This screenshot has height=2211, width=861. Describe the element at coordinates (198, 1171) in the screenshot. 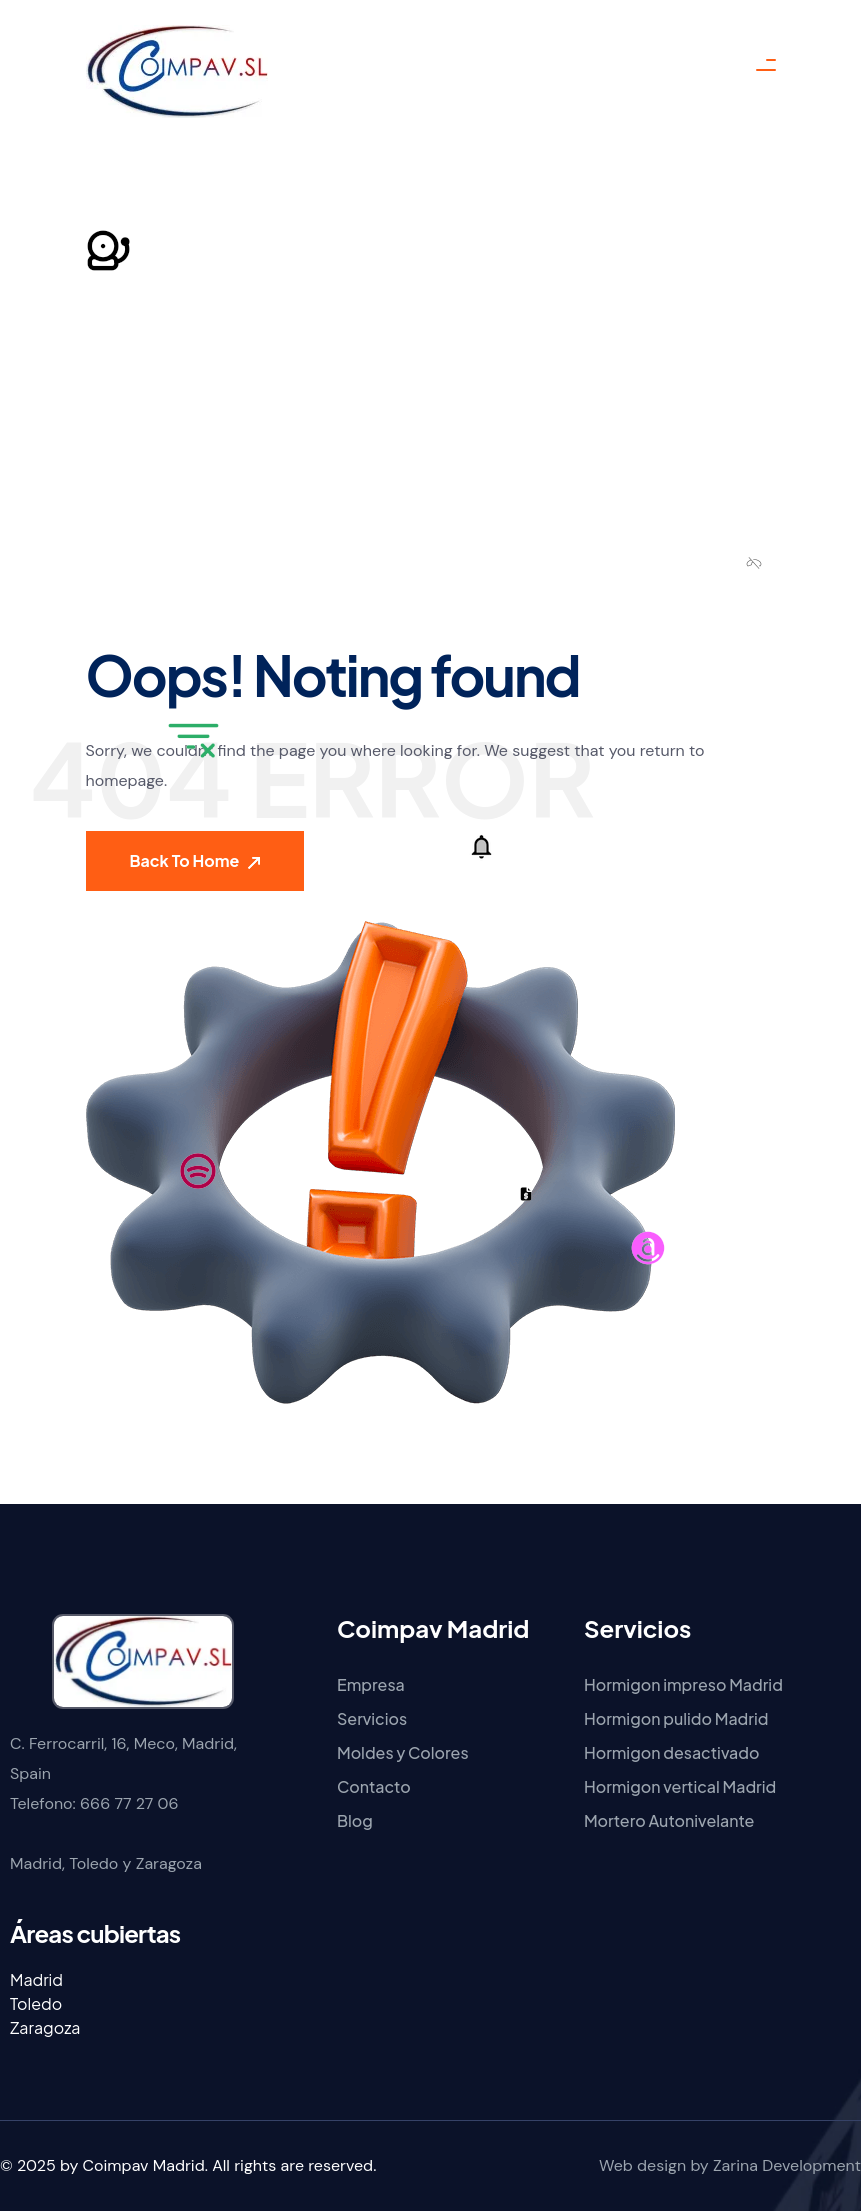

I see `open Spotify` at that location.